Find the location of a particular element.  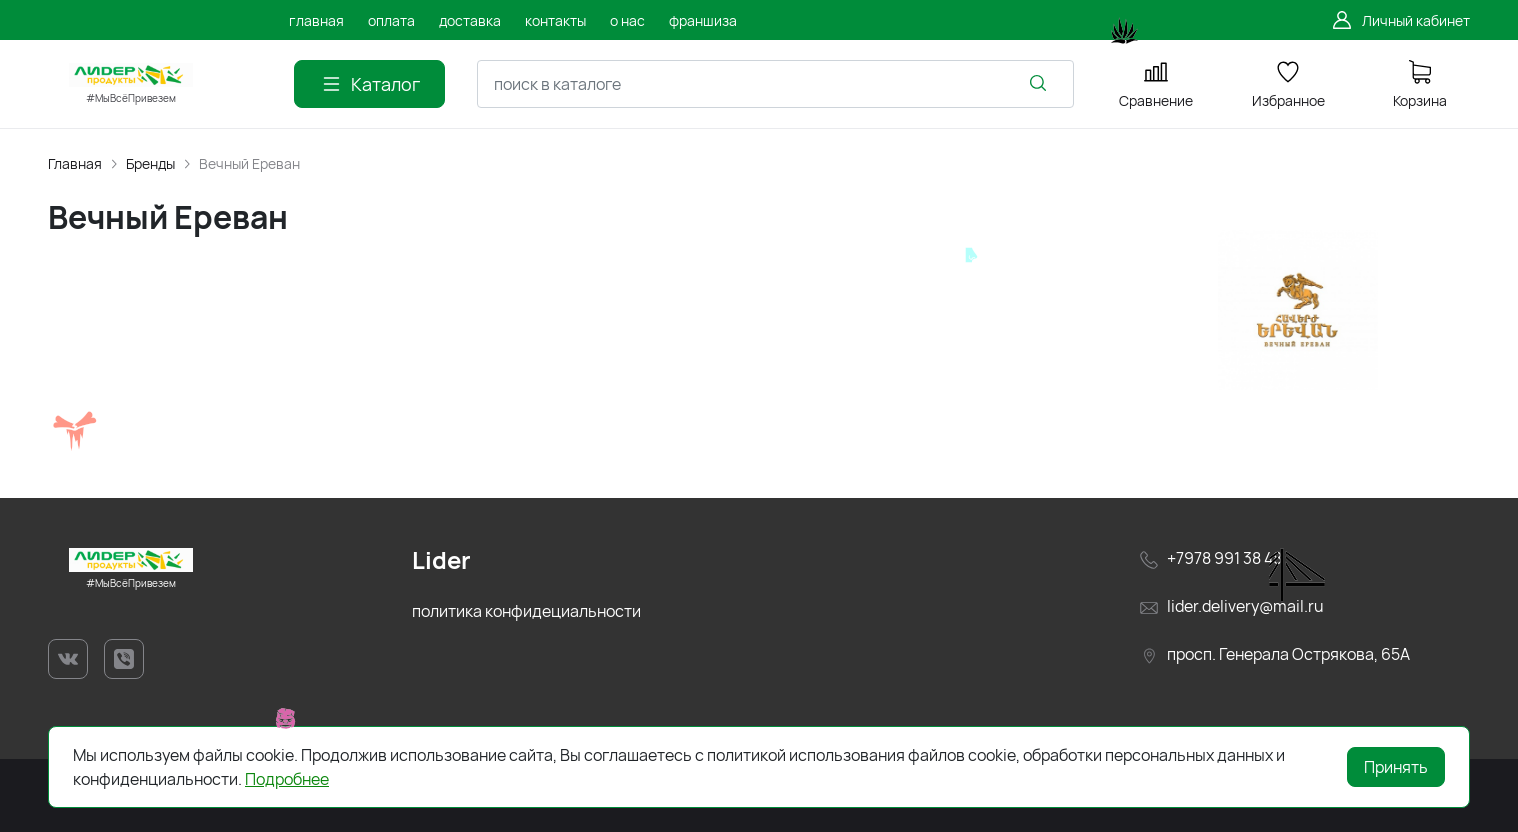

access scent or fragrance settings is located at coordinates (973, 255).